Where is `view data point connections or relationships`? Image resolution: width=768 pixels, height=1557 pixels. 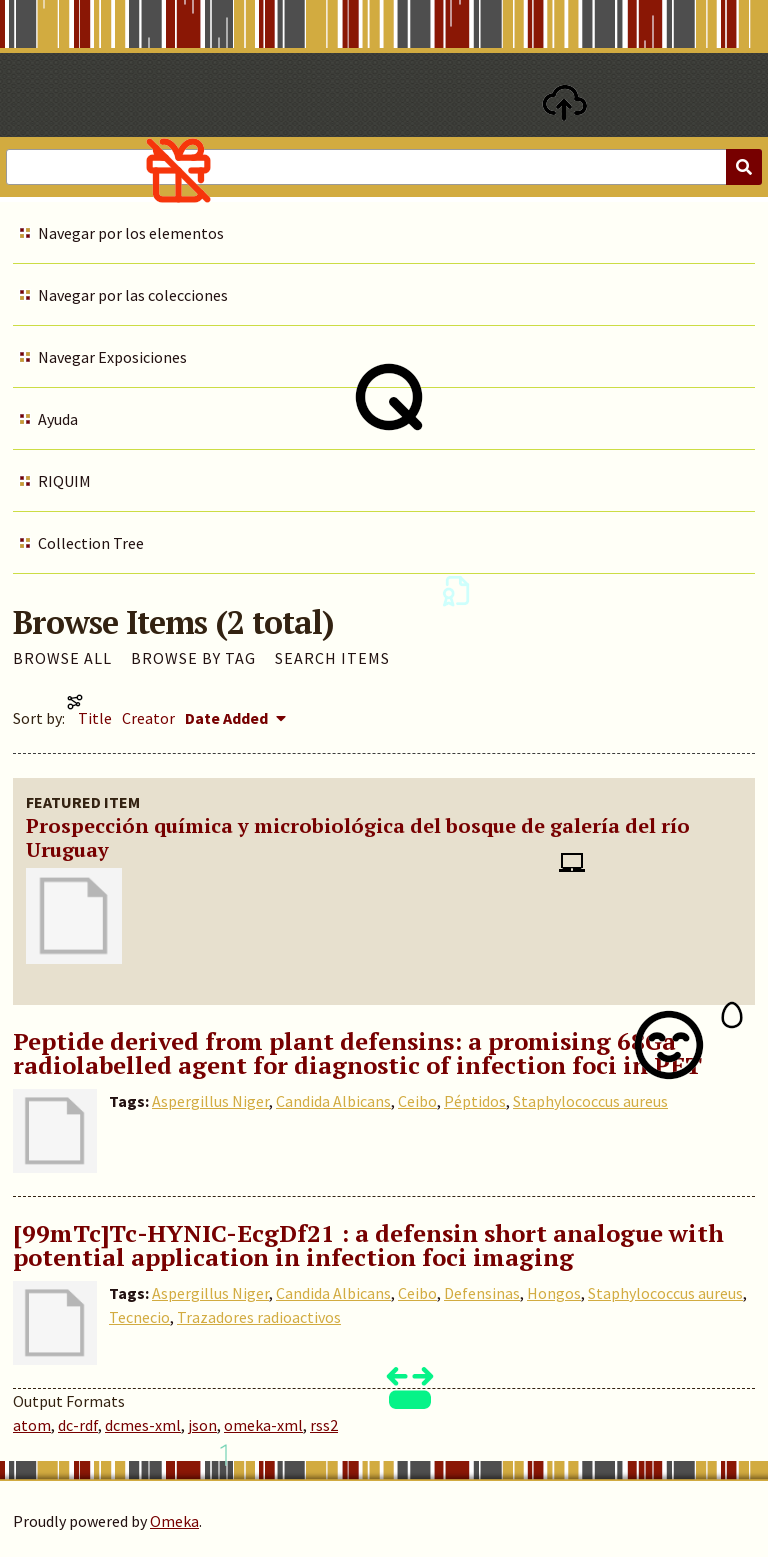
view data point connections or relationships is located at coordinates (75, 702).